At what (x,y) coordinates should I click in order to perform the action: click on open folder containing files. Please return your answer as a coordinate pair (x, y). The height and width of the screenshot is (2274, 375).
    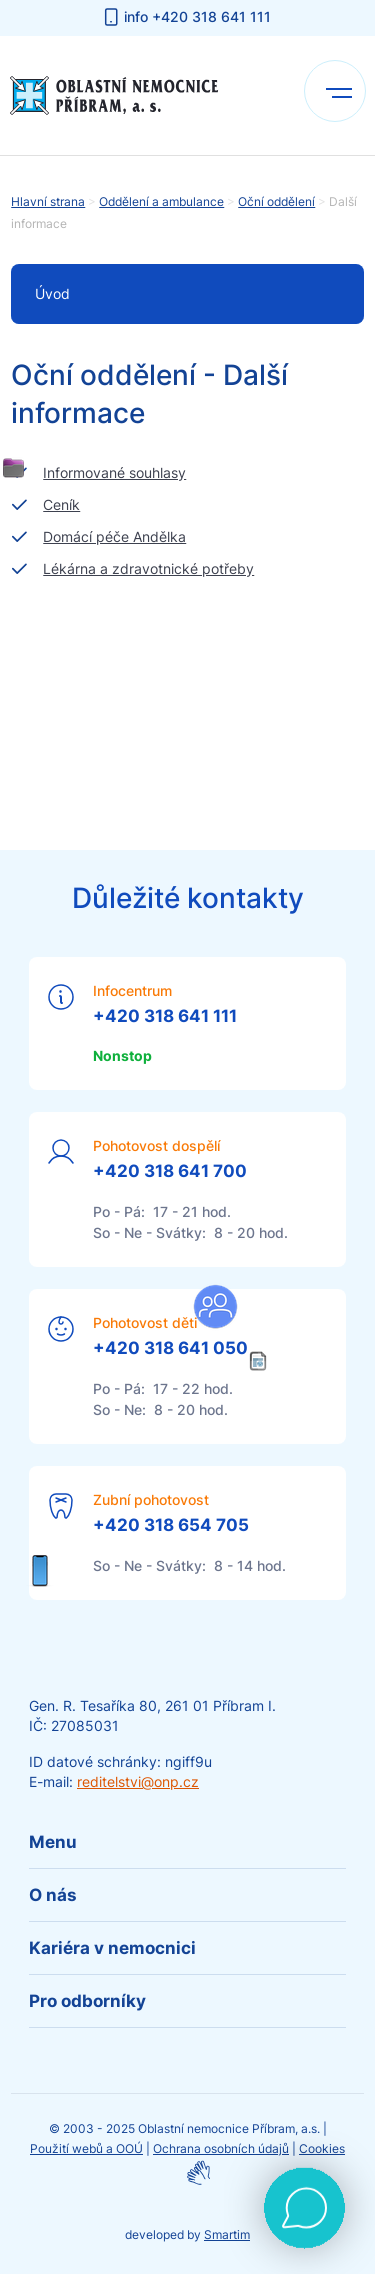
    Looking at the image, I should click on (13, 467).